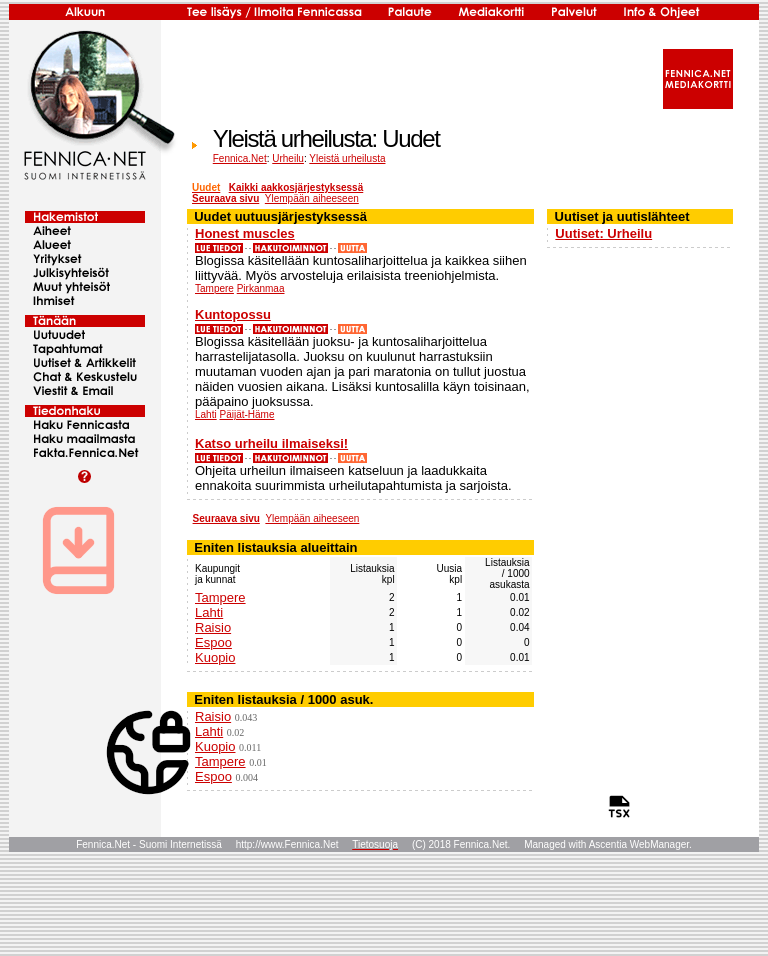 This screenshot has width=768, height=956. Describe the element at coordinates (78, 550) in the screenshot. I see `download a book or ebook` at that location.